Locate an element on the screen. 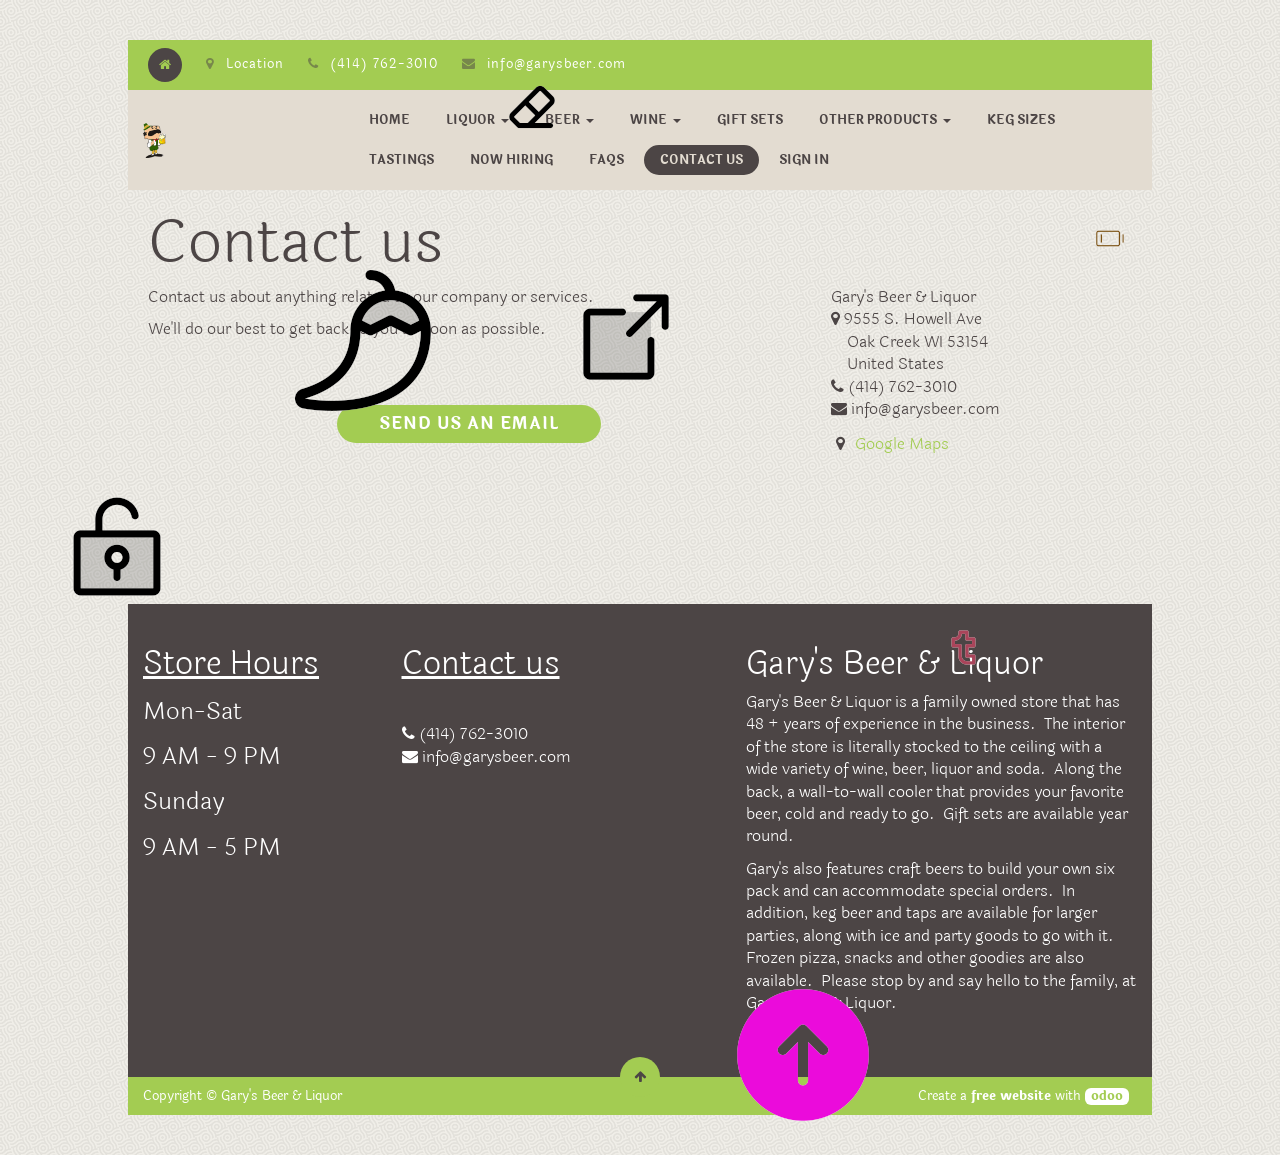  indicates low battery level is located at coordinates (1109, 238).